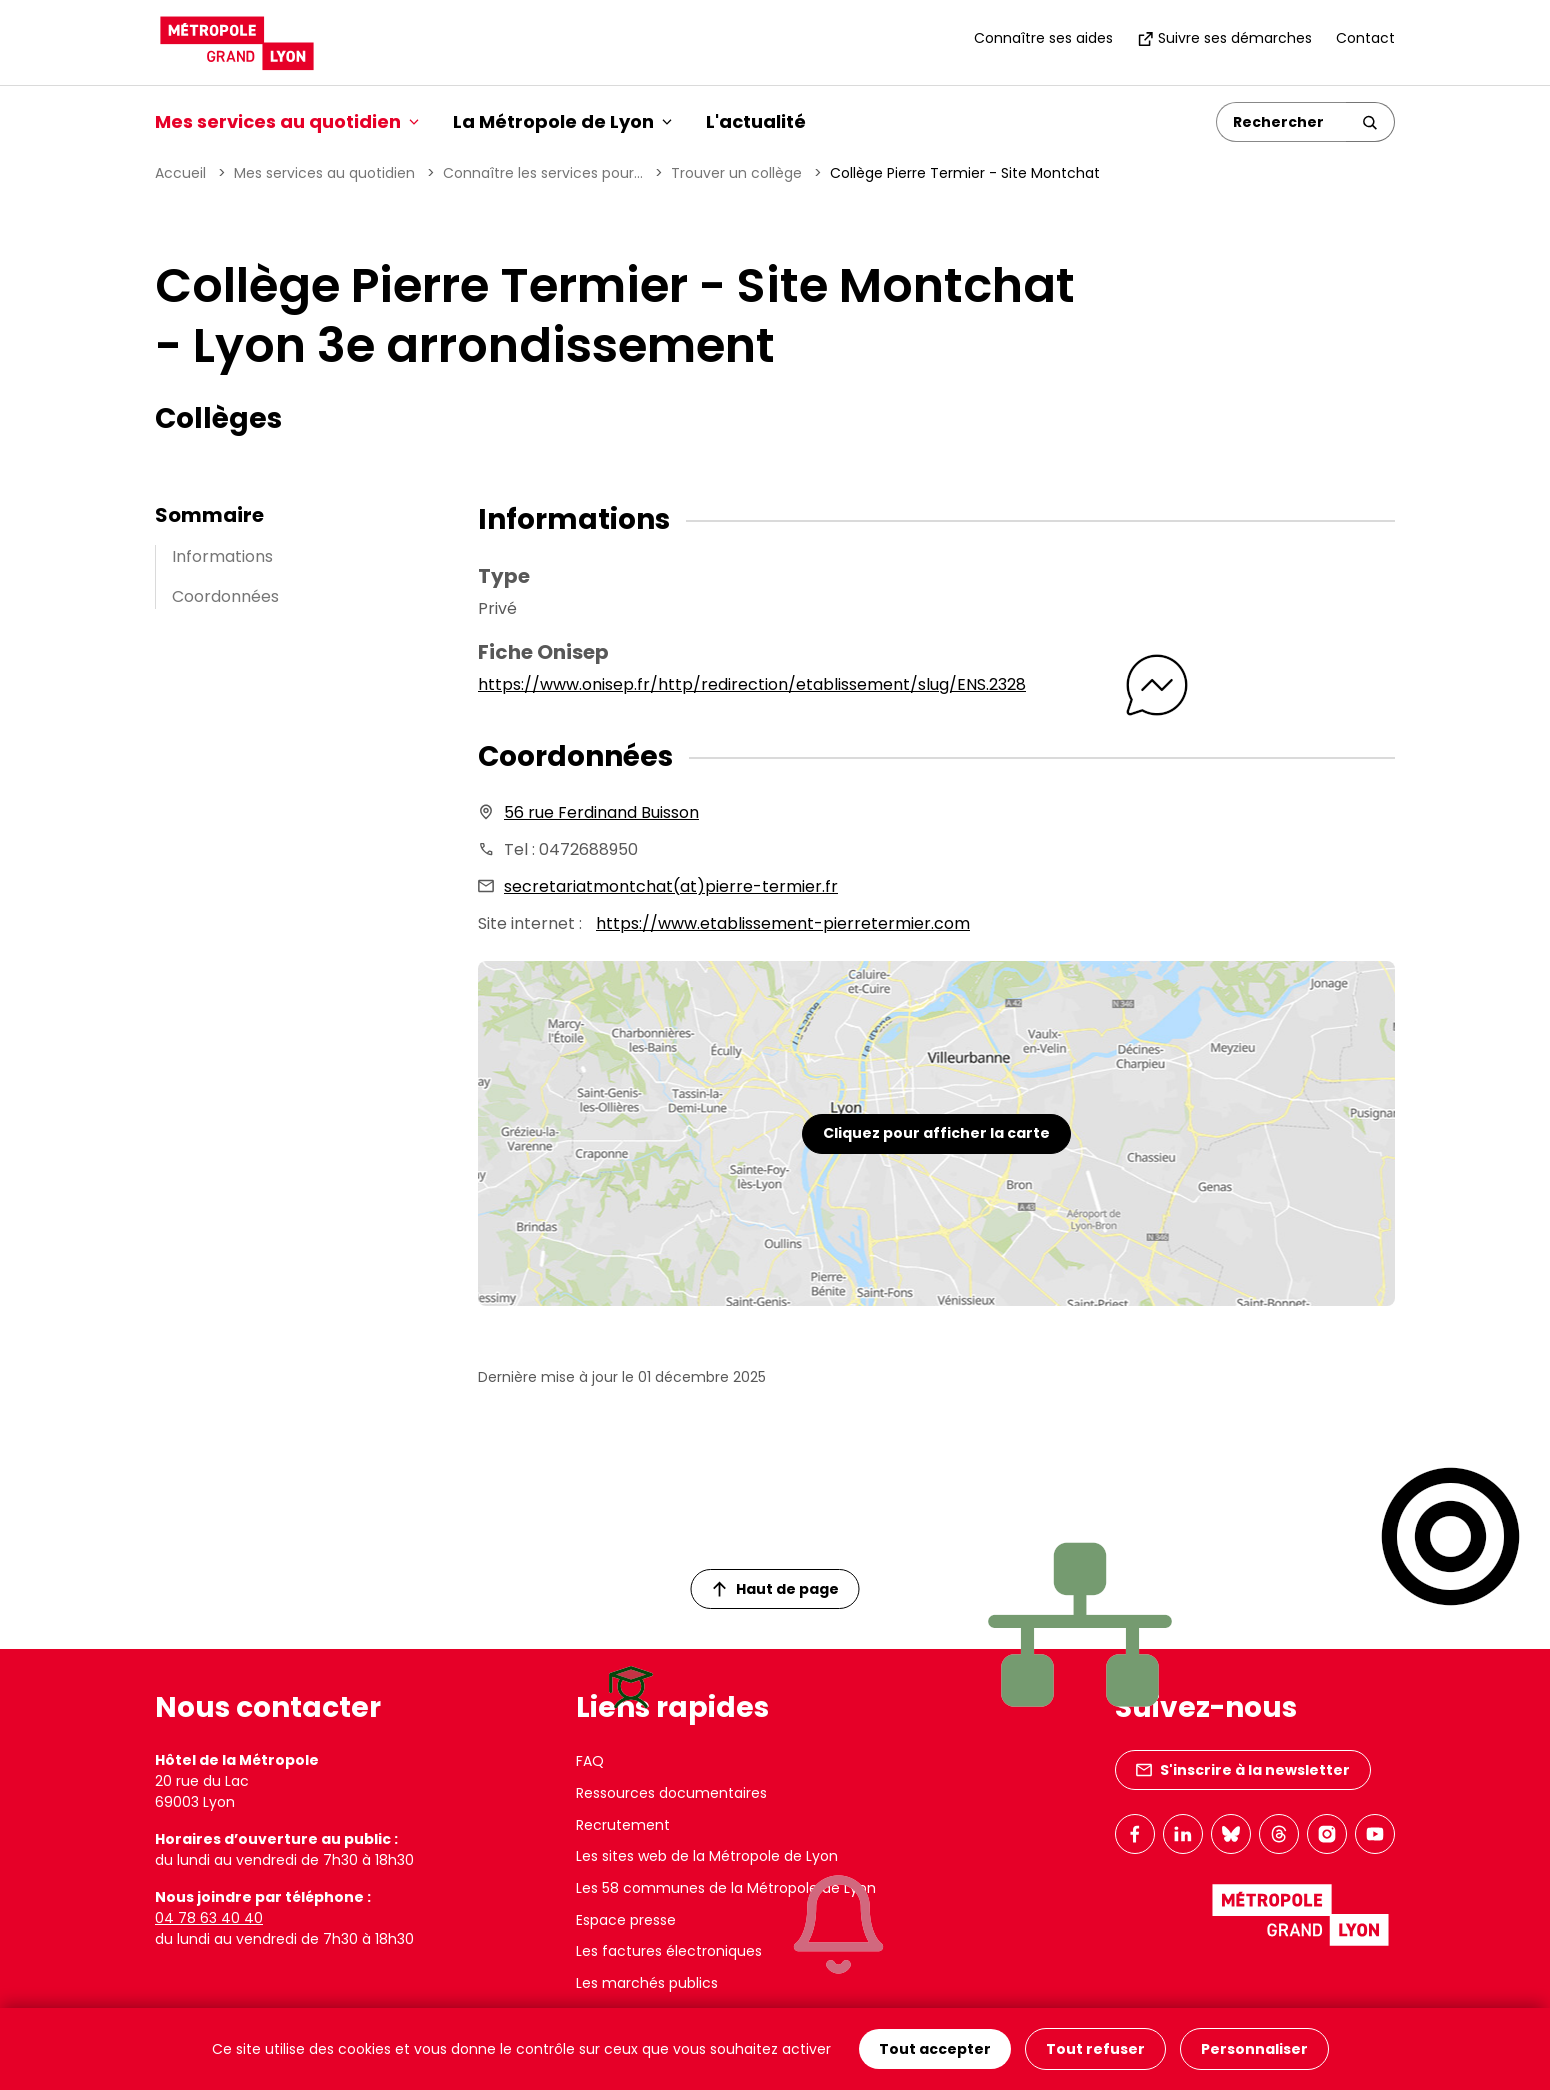 The width and height of the screenshot is (1550, 2090). I want to click on view notifications, so click(838, 1924).